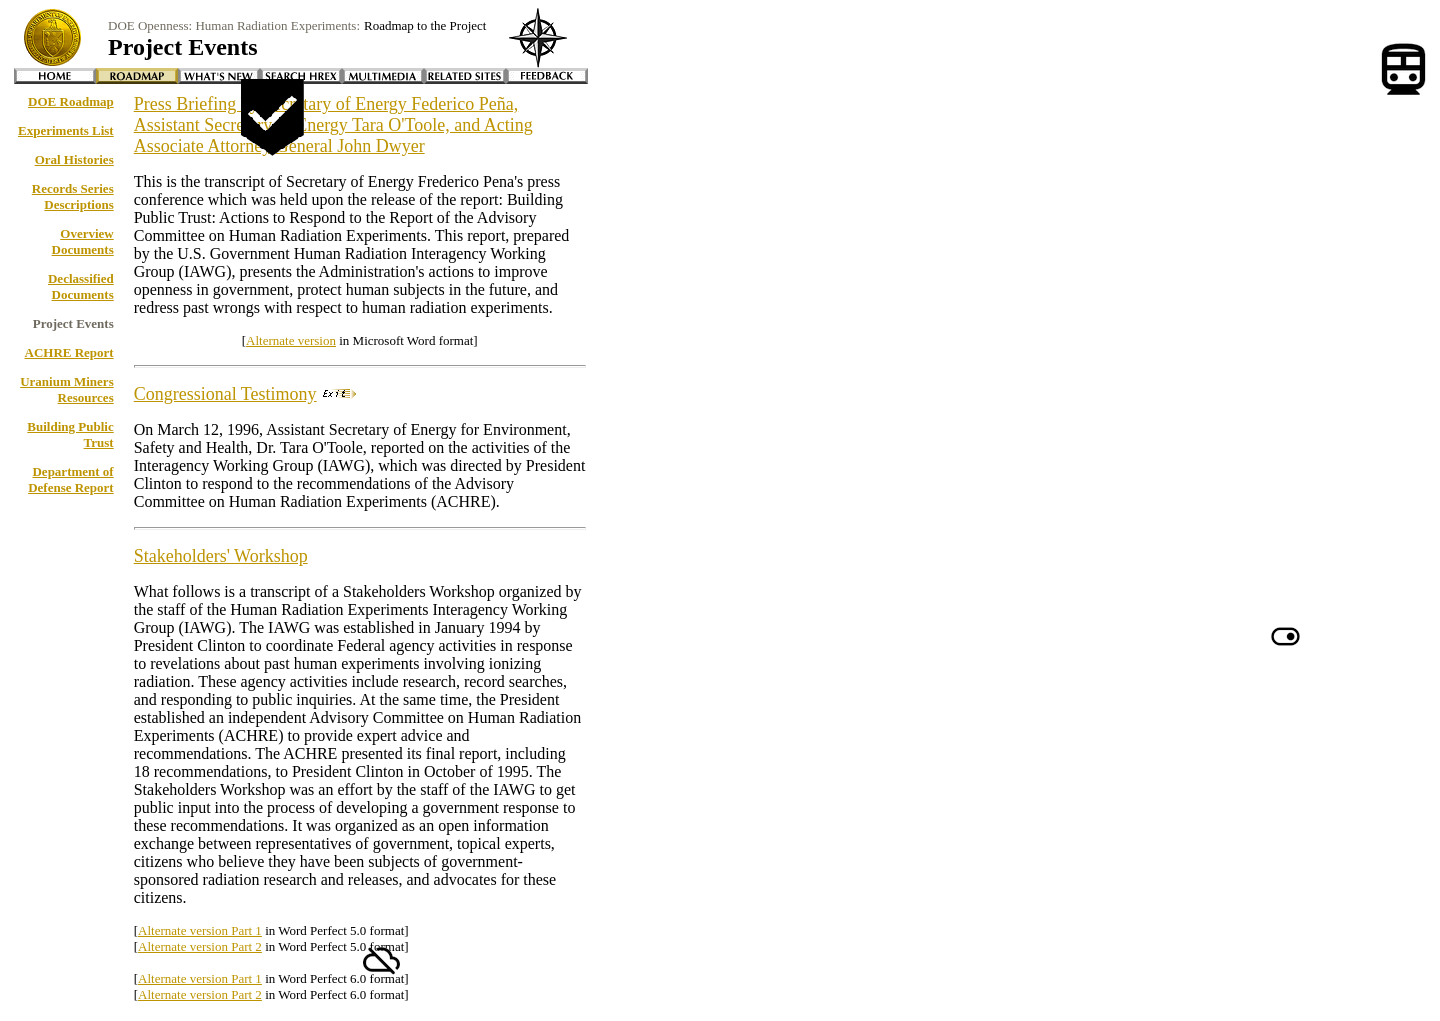 This screenshot has height=1021, width=1440. I want to click on indicates no cloud connection or offline status, so click(381, 959).